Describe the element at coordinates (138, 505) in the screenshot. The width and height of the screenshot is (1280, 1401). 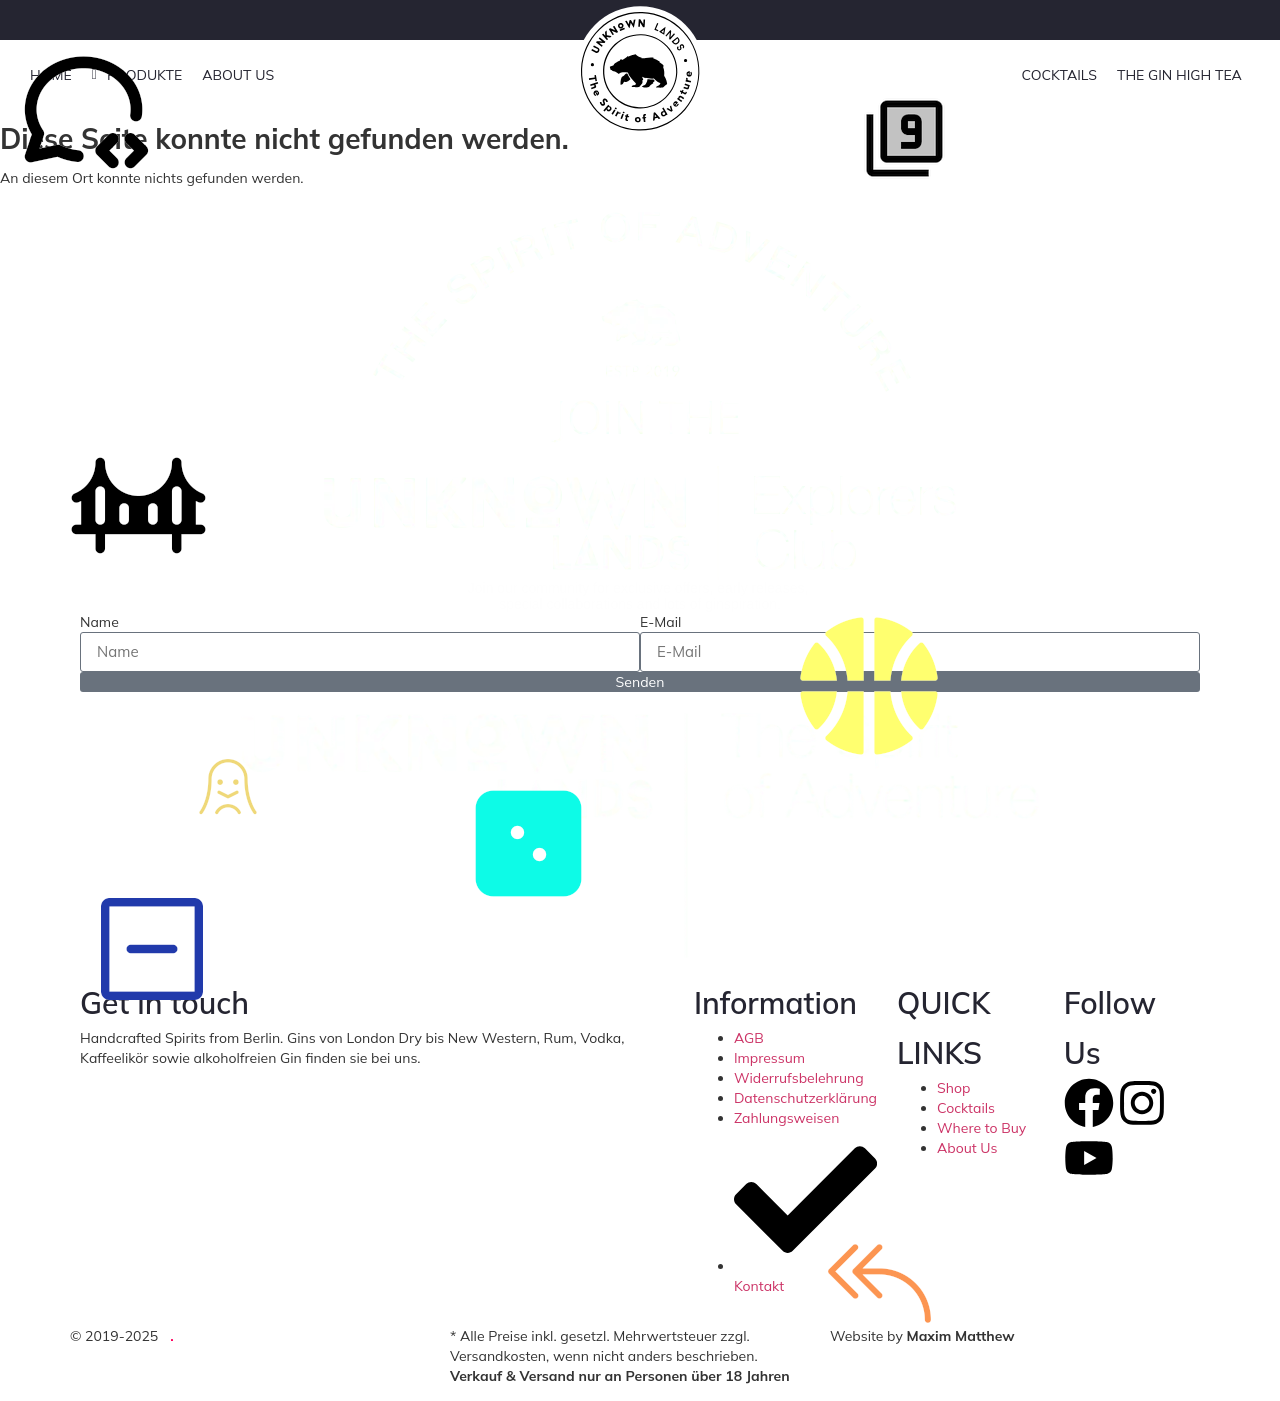
I see `navigate to bridges or overpasses on a map` at that location.